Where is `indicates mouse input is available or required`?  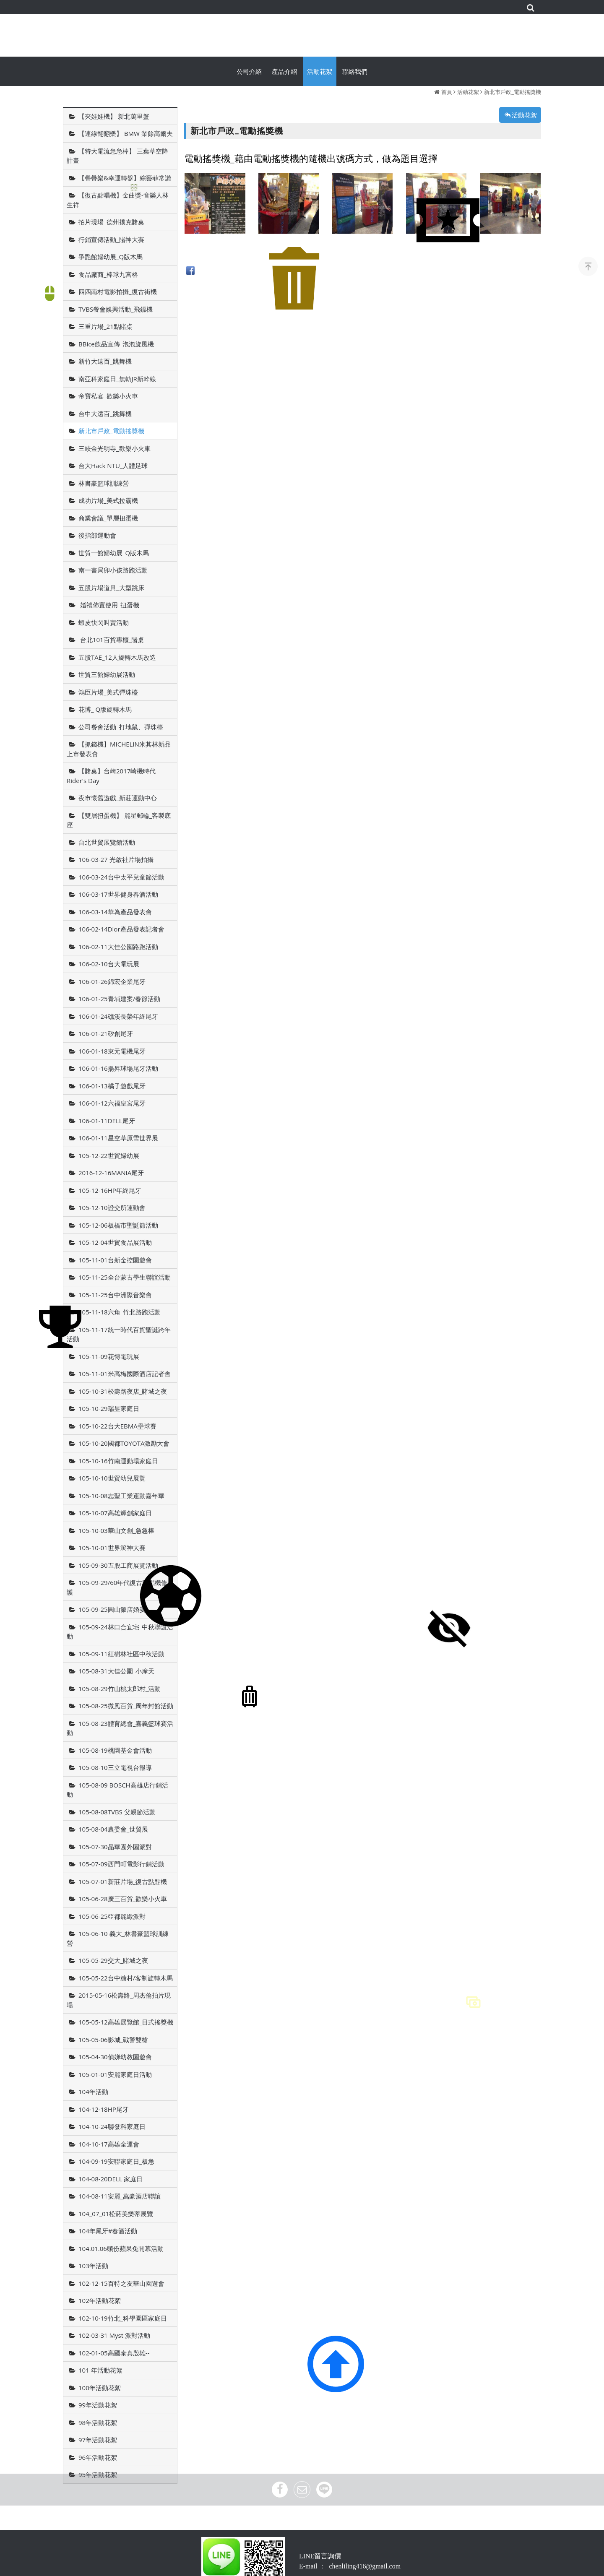 indicates mouse input is available or required is located at coordinates (49, 293).